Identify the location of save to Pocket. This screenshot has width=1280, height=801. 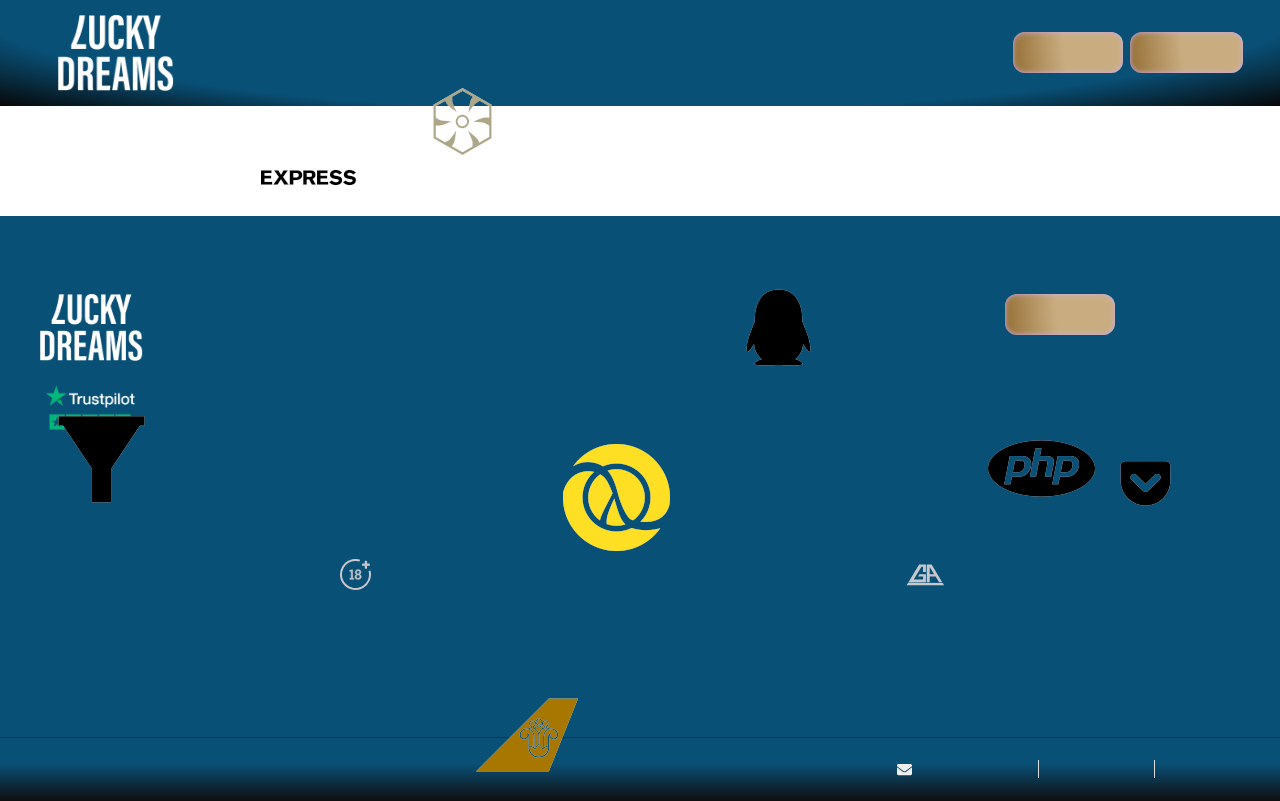
(1145, 482).